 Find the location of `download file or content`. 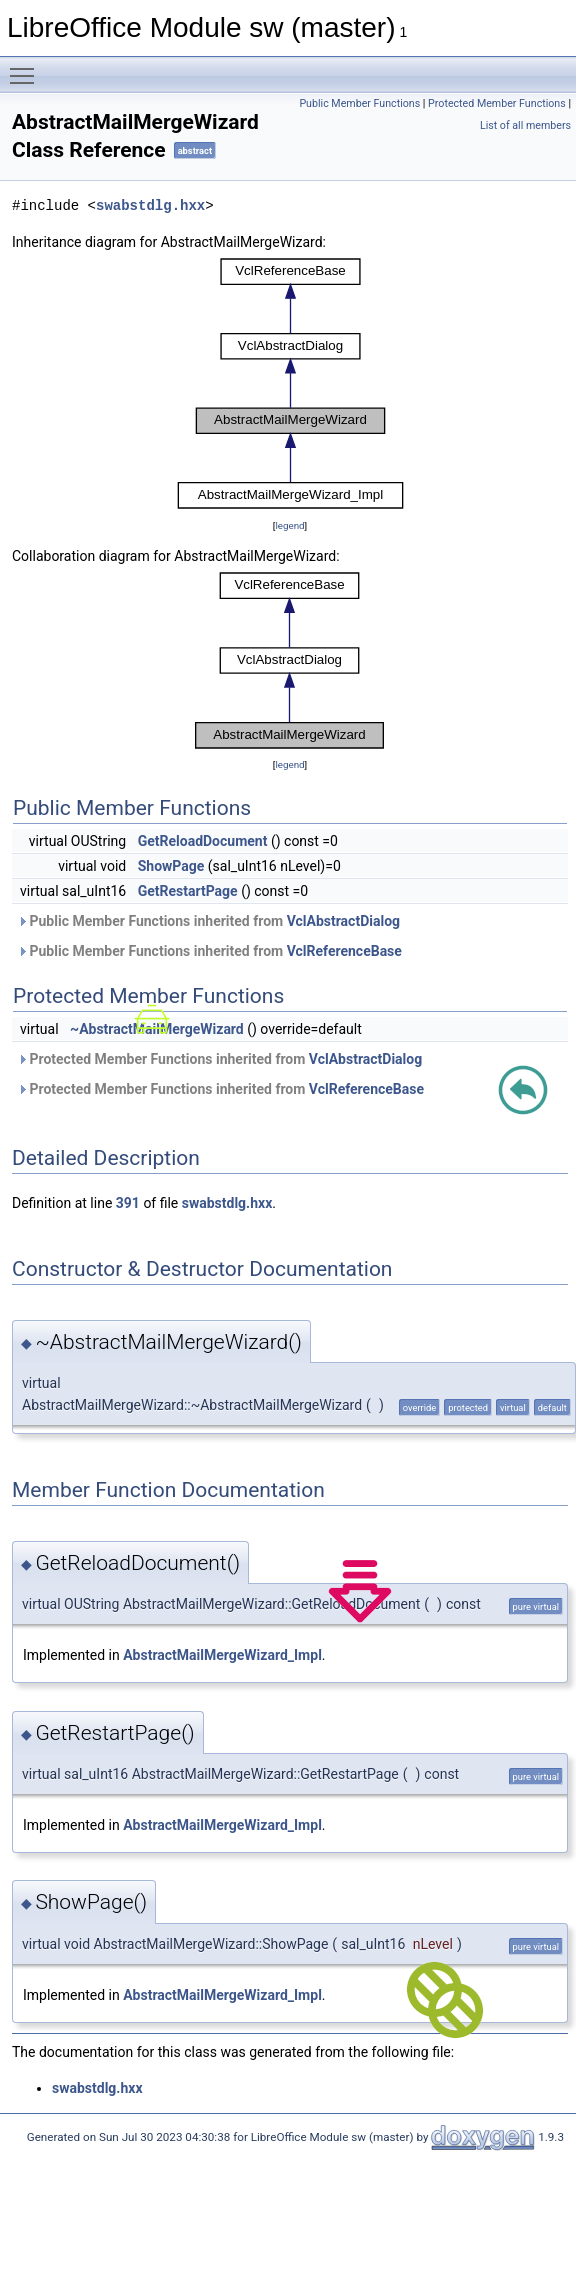

download file or content is located at coordinates (360, 1589).